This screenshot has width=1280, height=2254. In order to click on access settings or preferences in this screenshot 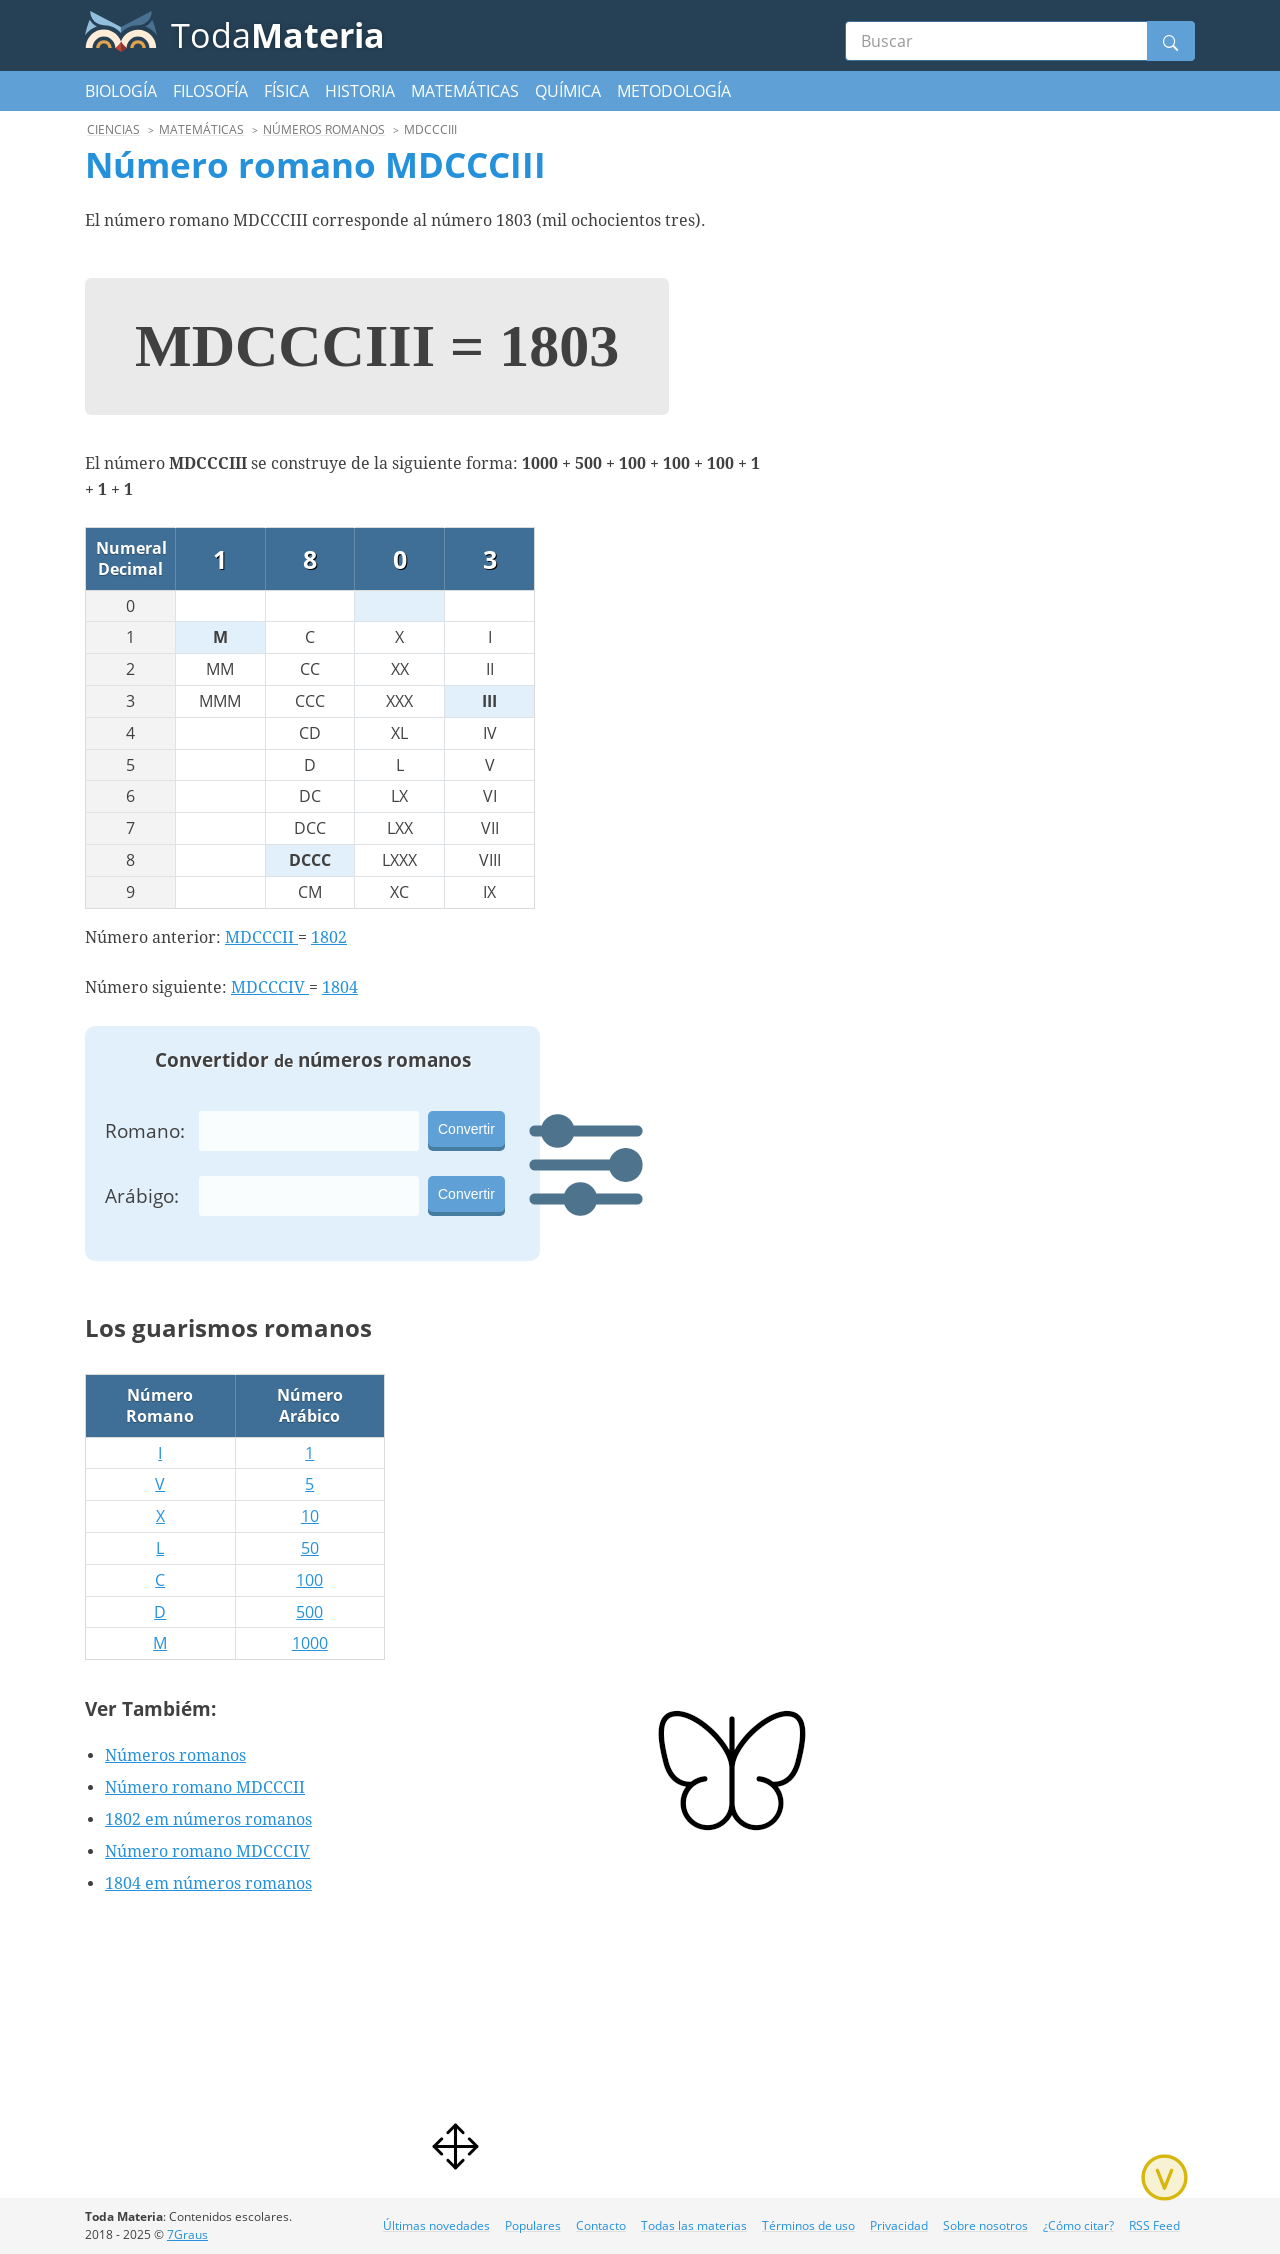, I will do `click(586, 1165)`.